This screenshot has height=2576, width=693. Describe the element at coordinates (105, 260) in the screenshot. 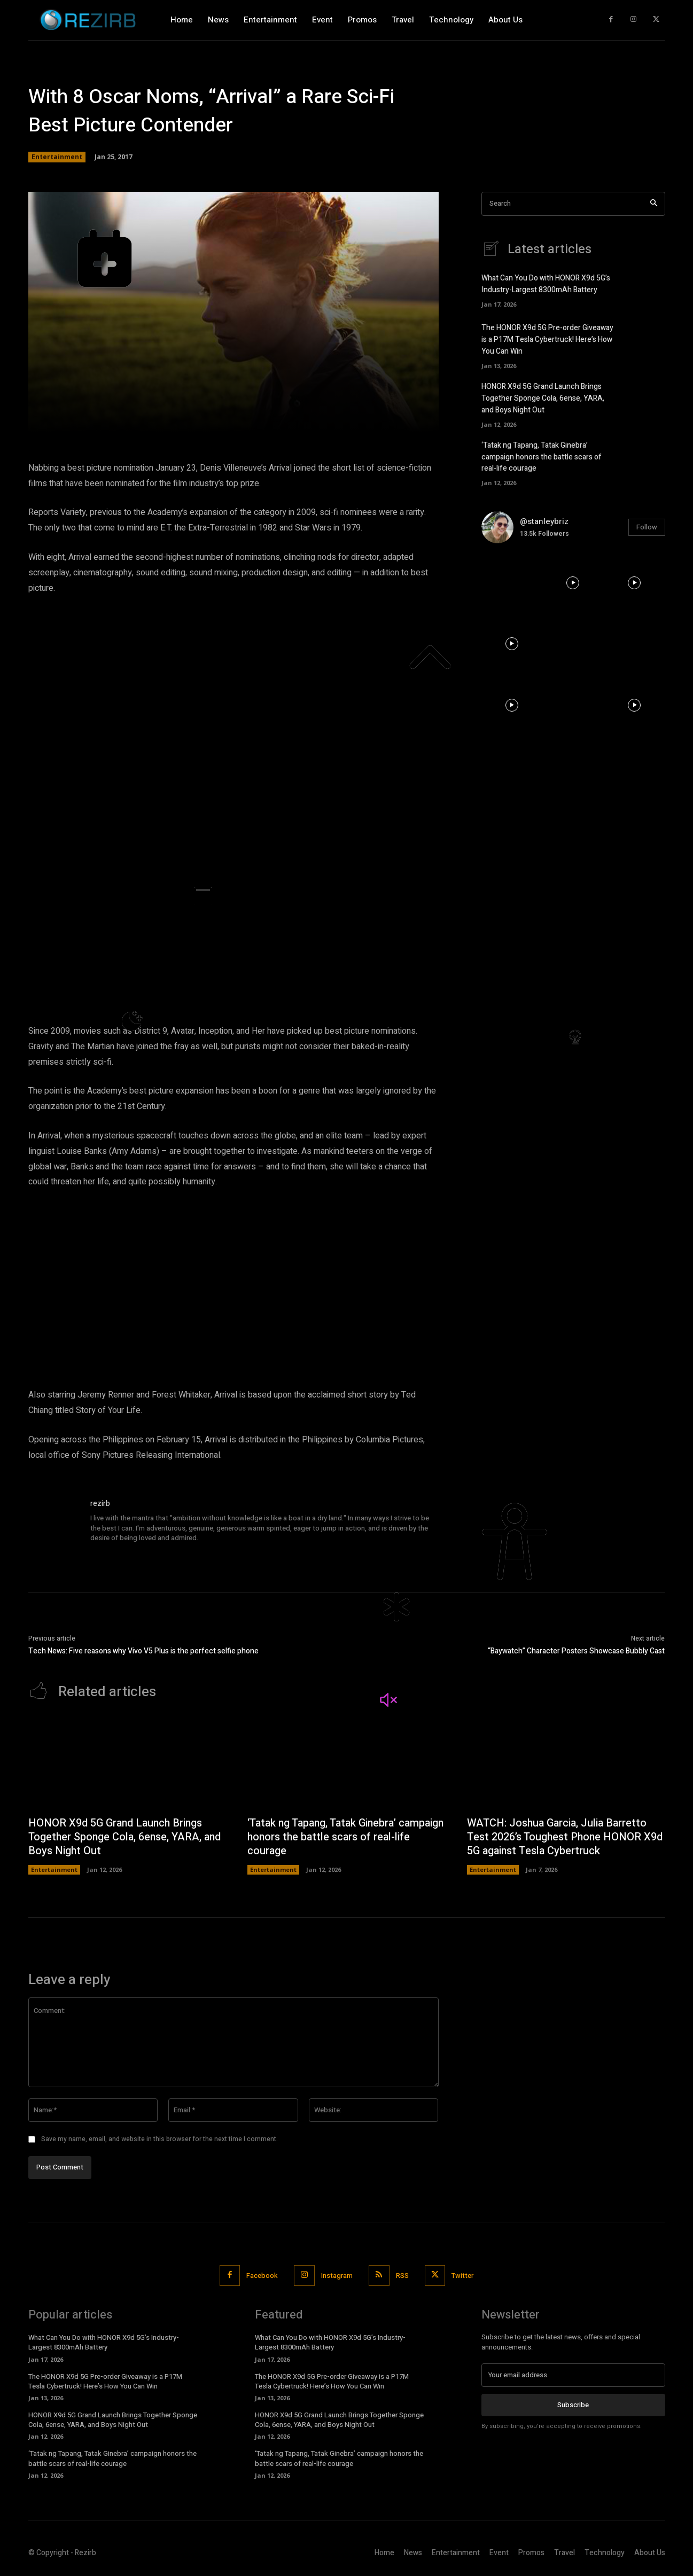

I see `add a new event to your calendar` at that location.